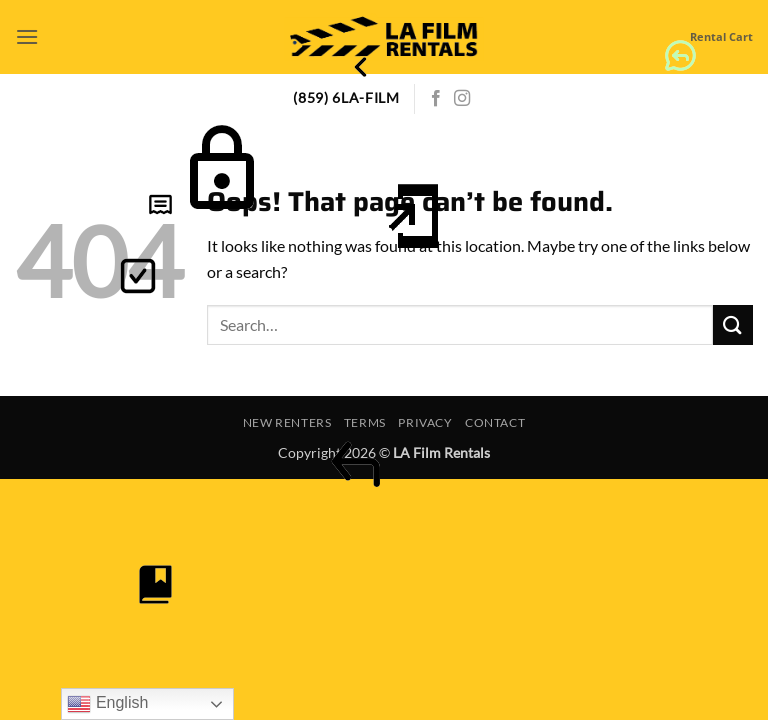 Image resolution: width=768 pixels, height=720 pixels. Describe the element at coordinates (357, 464) in the screenshot. I see `go back to previous screen` at that location.